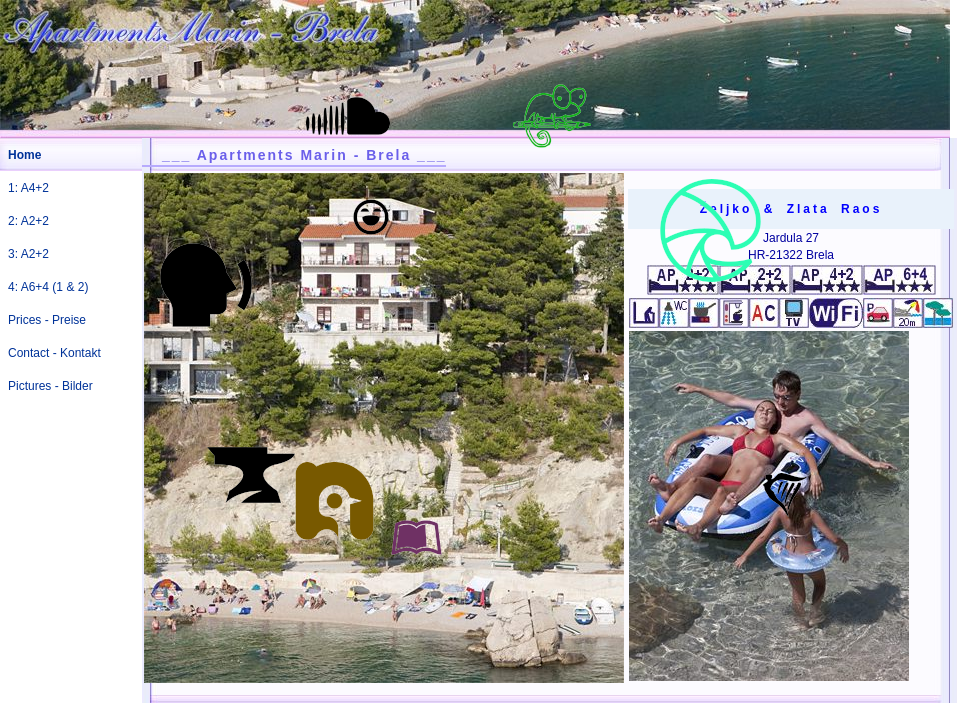  I want to click on open the Breaker podcast app, so click(710, 230).